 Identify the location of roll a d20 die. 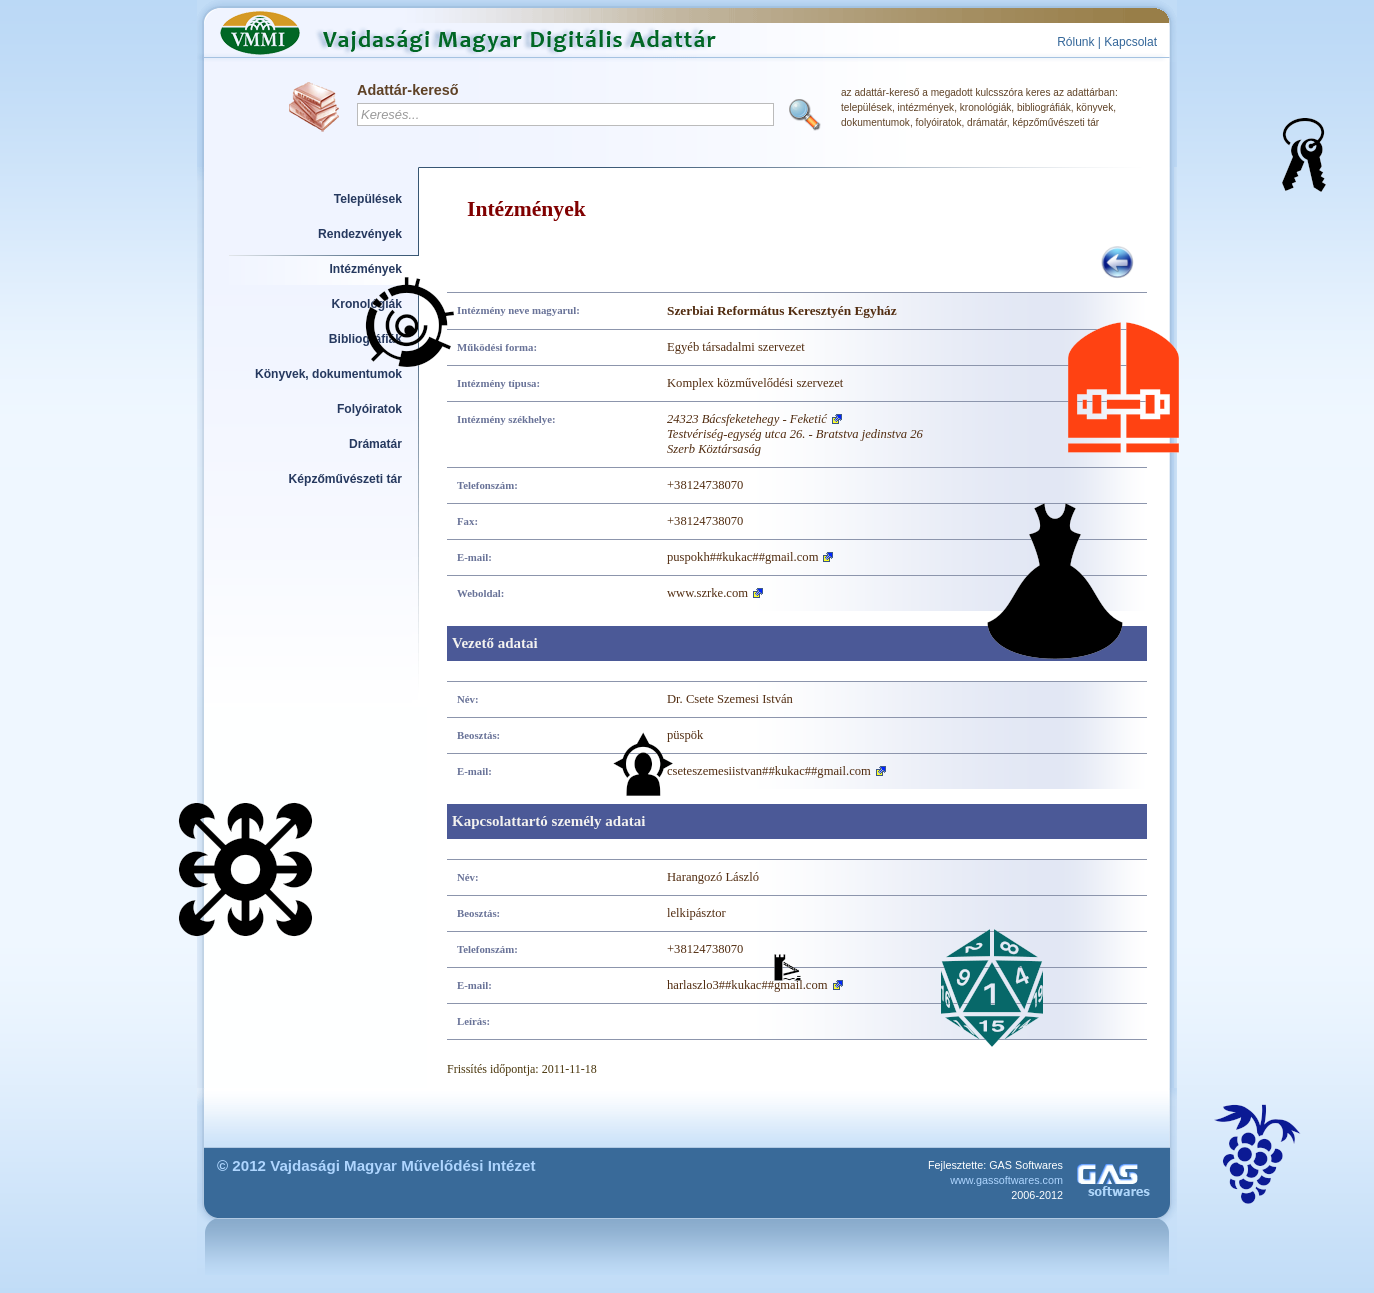
(992, 988).